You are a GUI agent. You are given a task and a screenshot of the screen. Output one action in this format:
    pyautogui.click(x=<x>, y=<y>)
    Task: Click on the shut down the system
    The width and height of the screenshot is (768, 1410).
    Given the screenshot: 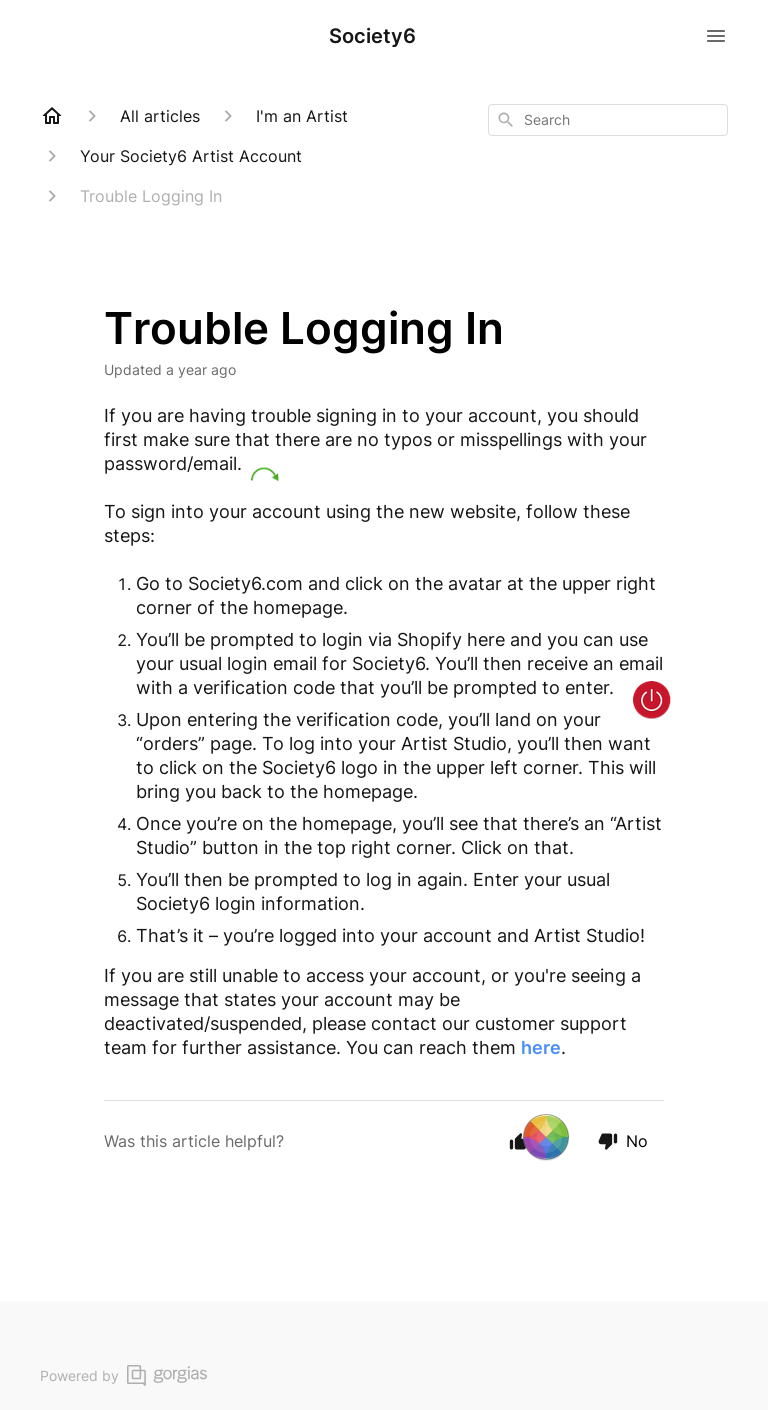 What is the action you would take?
    pyautogui.click(x=652, y=700)
    